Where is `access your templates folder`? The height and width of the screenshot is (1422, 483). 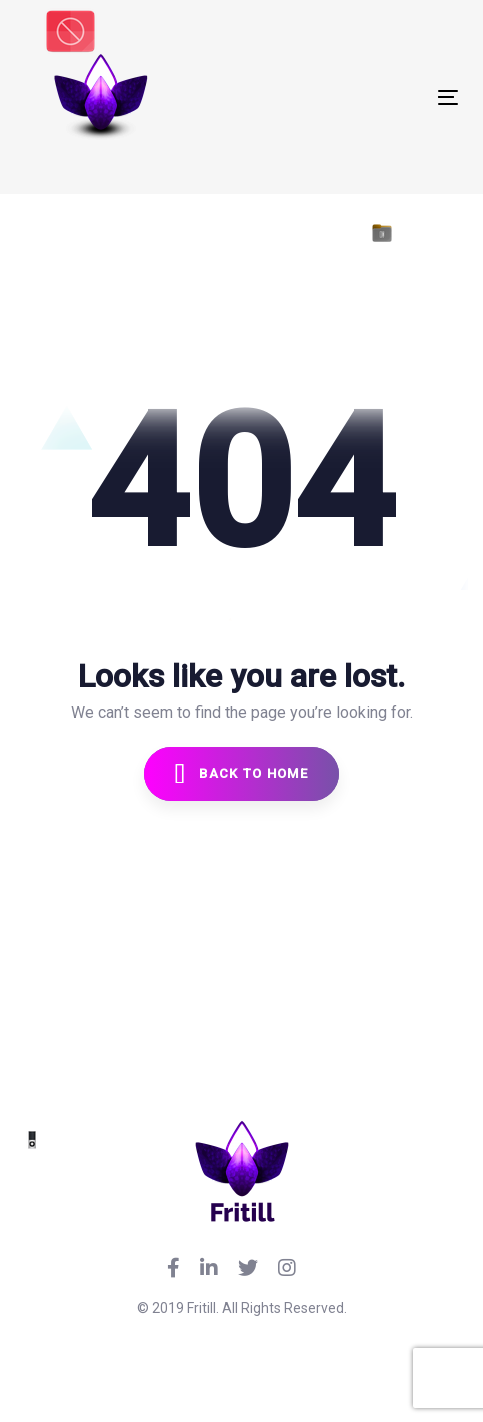
access your templates folder is located at coordinates (382, 233).